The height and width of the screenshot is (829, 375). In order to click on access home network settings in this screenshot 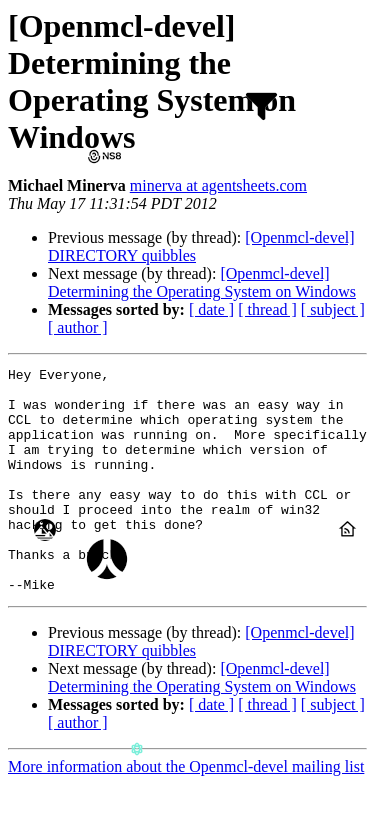, I will do `click(347, 529)`.